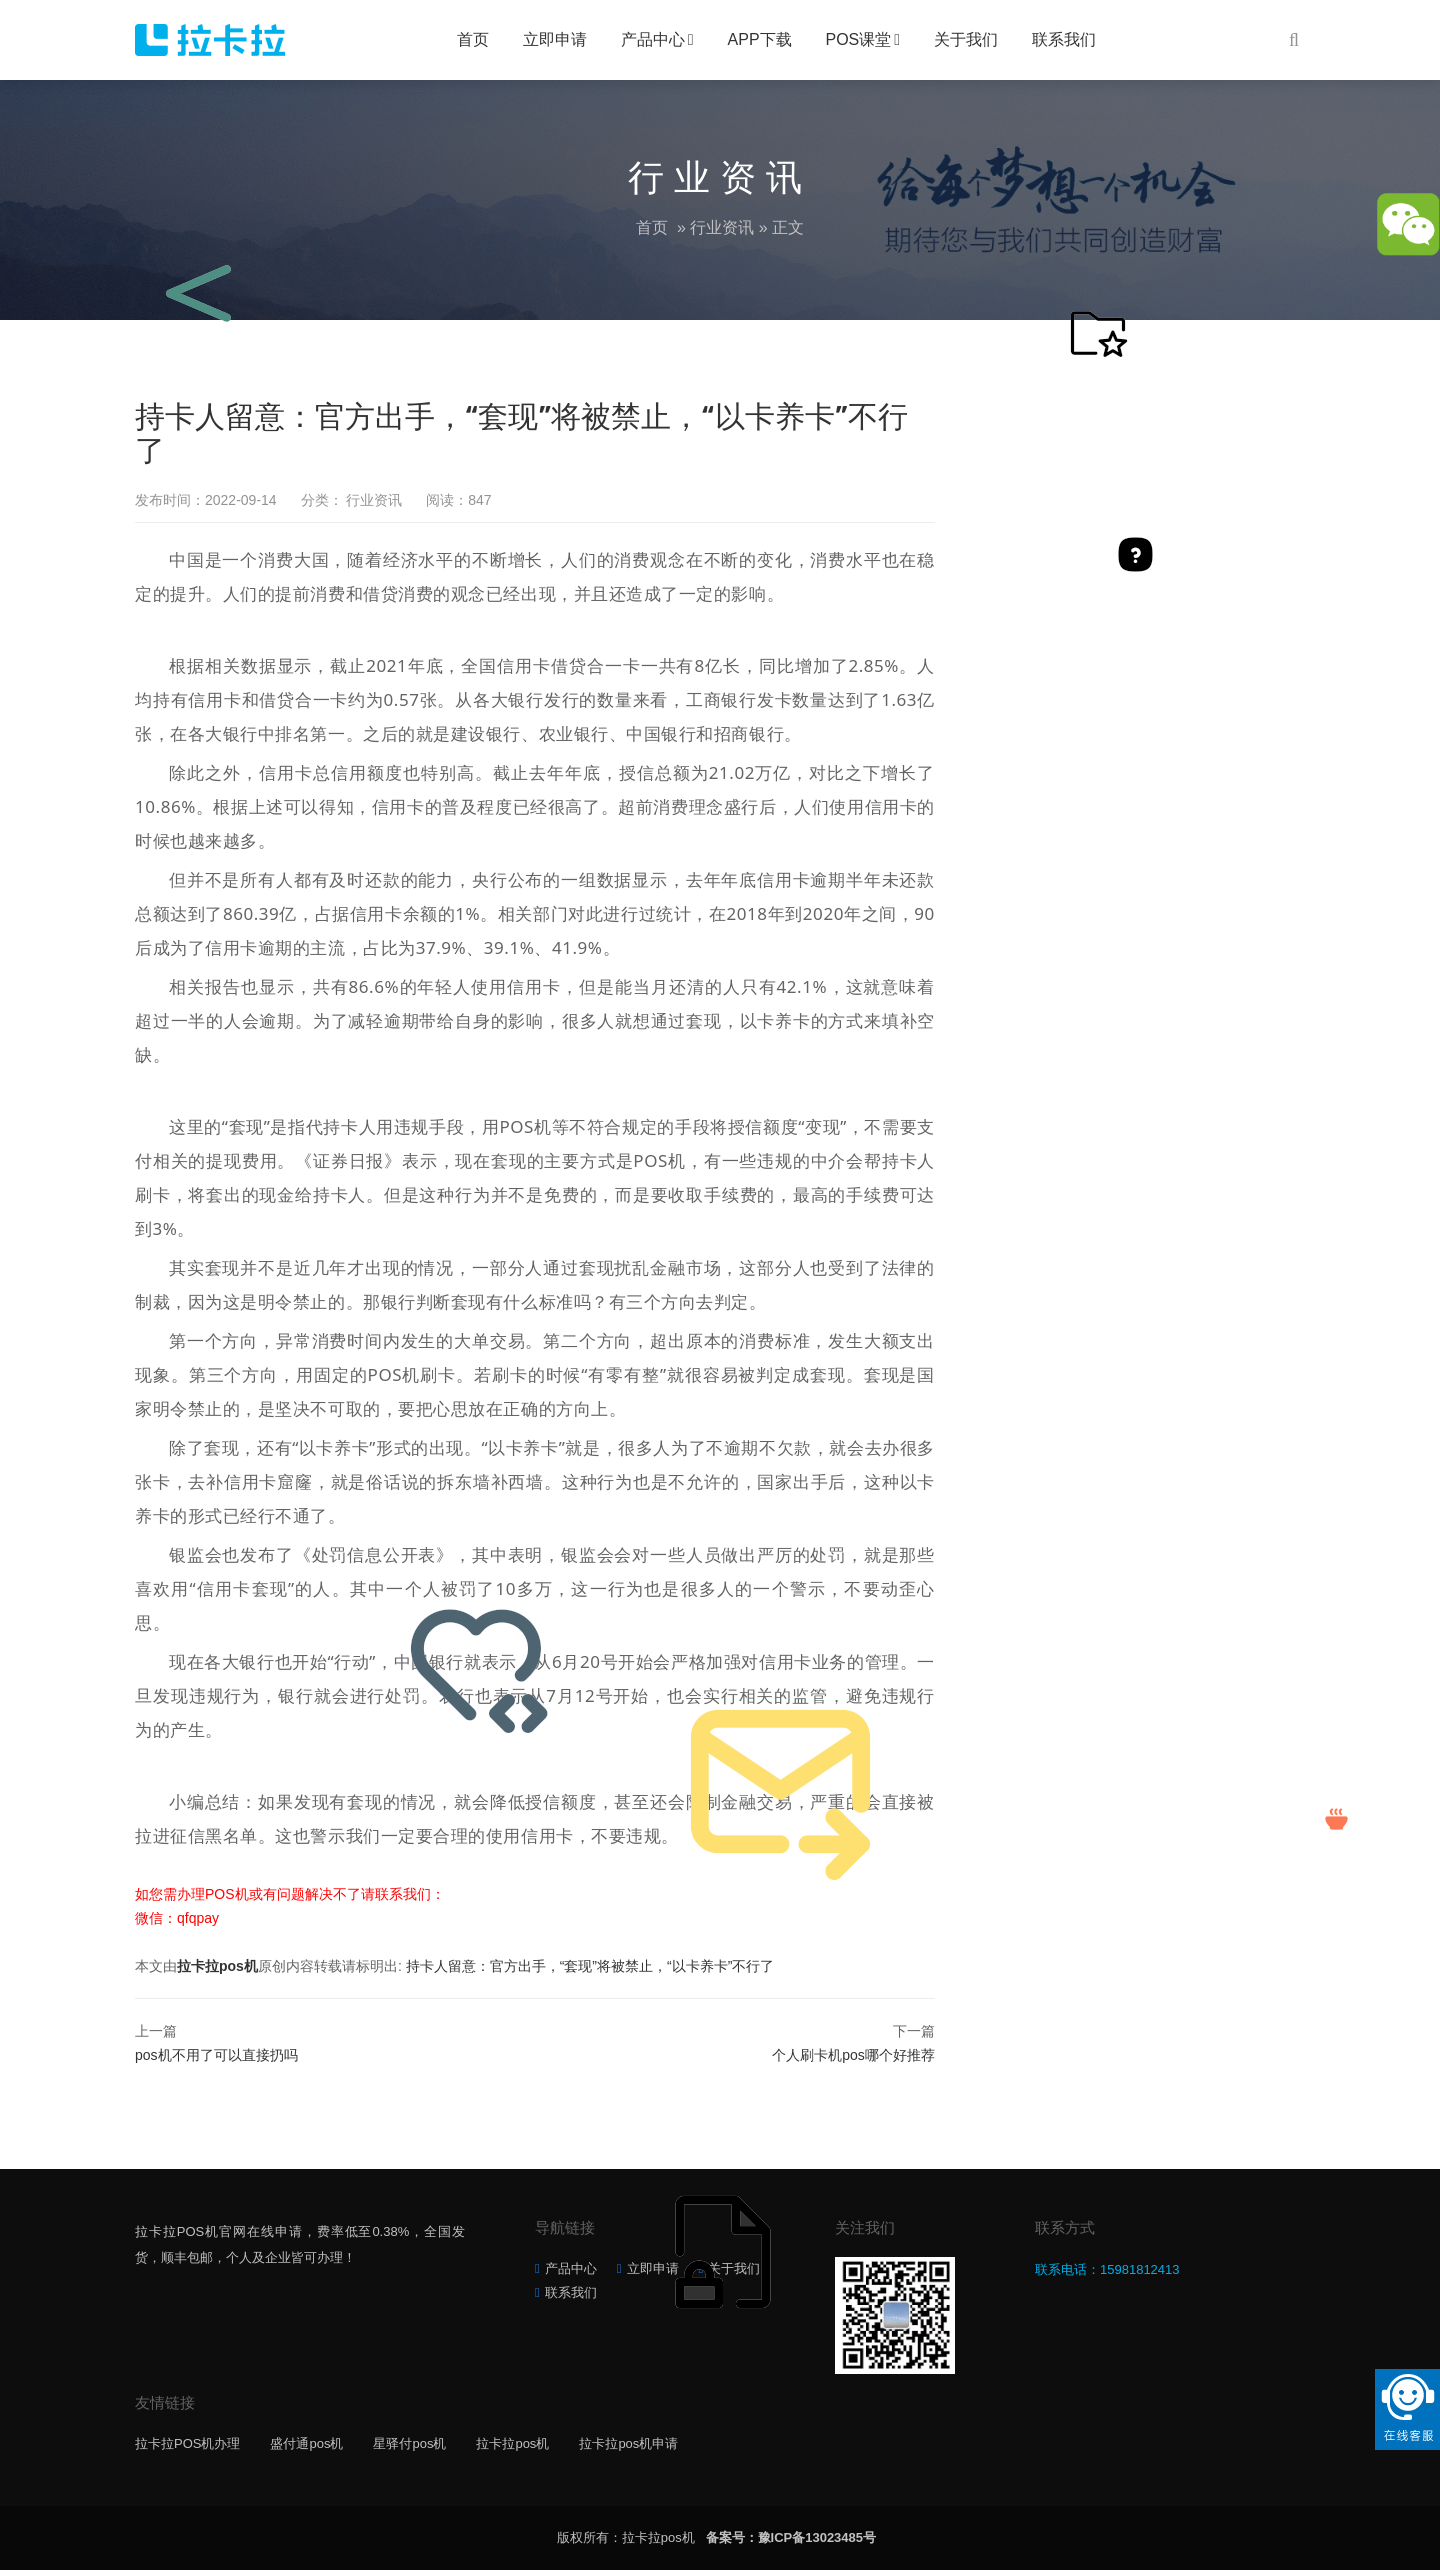 This screenshot has width=1440, height=2570. I want to click on a locked or encrypted file, so click(723, 2252).